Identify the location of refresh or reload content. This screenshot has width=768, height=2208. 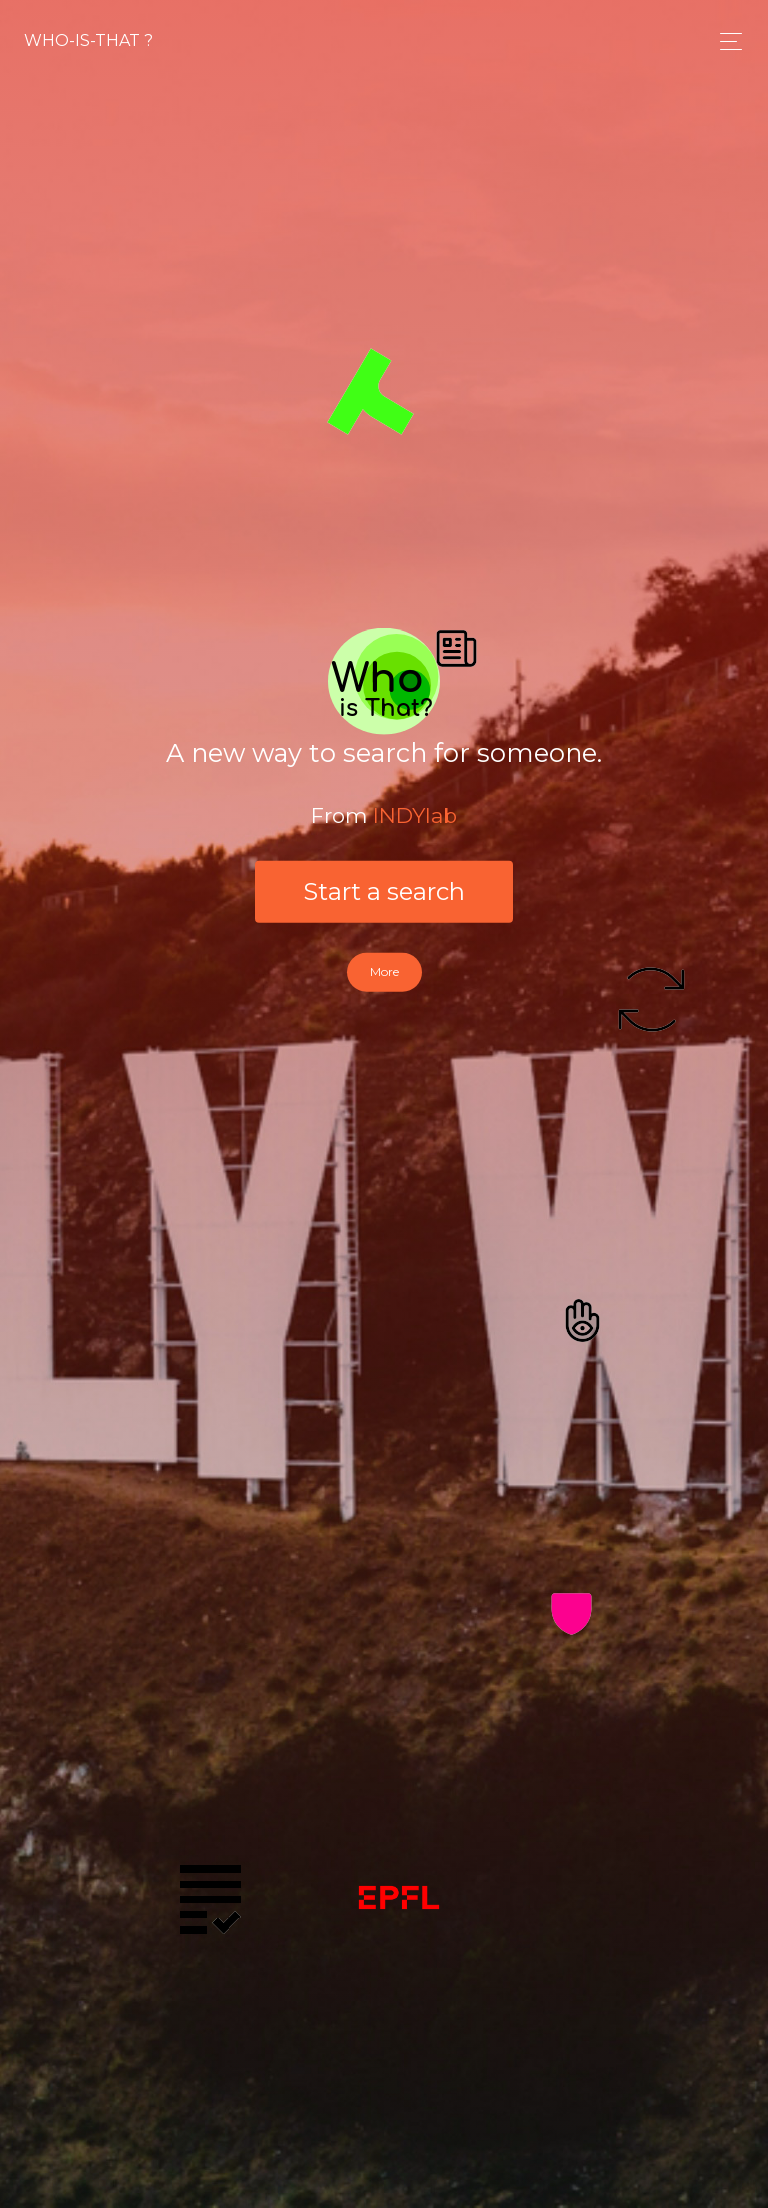
(651, 999).